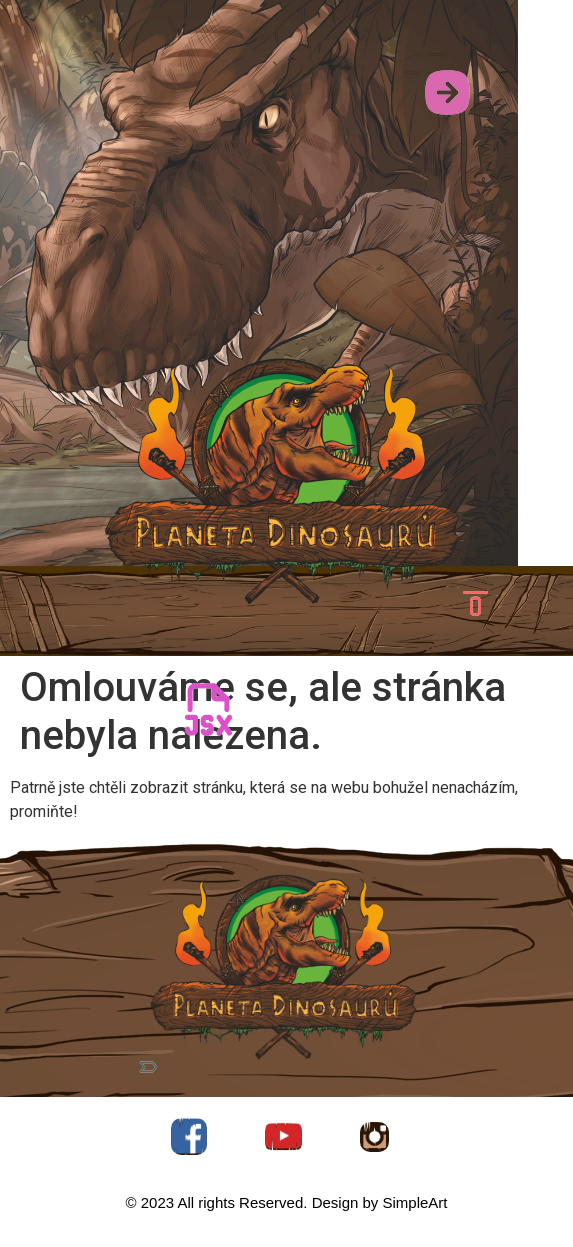  What do you see at coordinates (208, 709) in the screenshot?
I see `indicates a JSX file type` at bounding box center [208, 709].